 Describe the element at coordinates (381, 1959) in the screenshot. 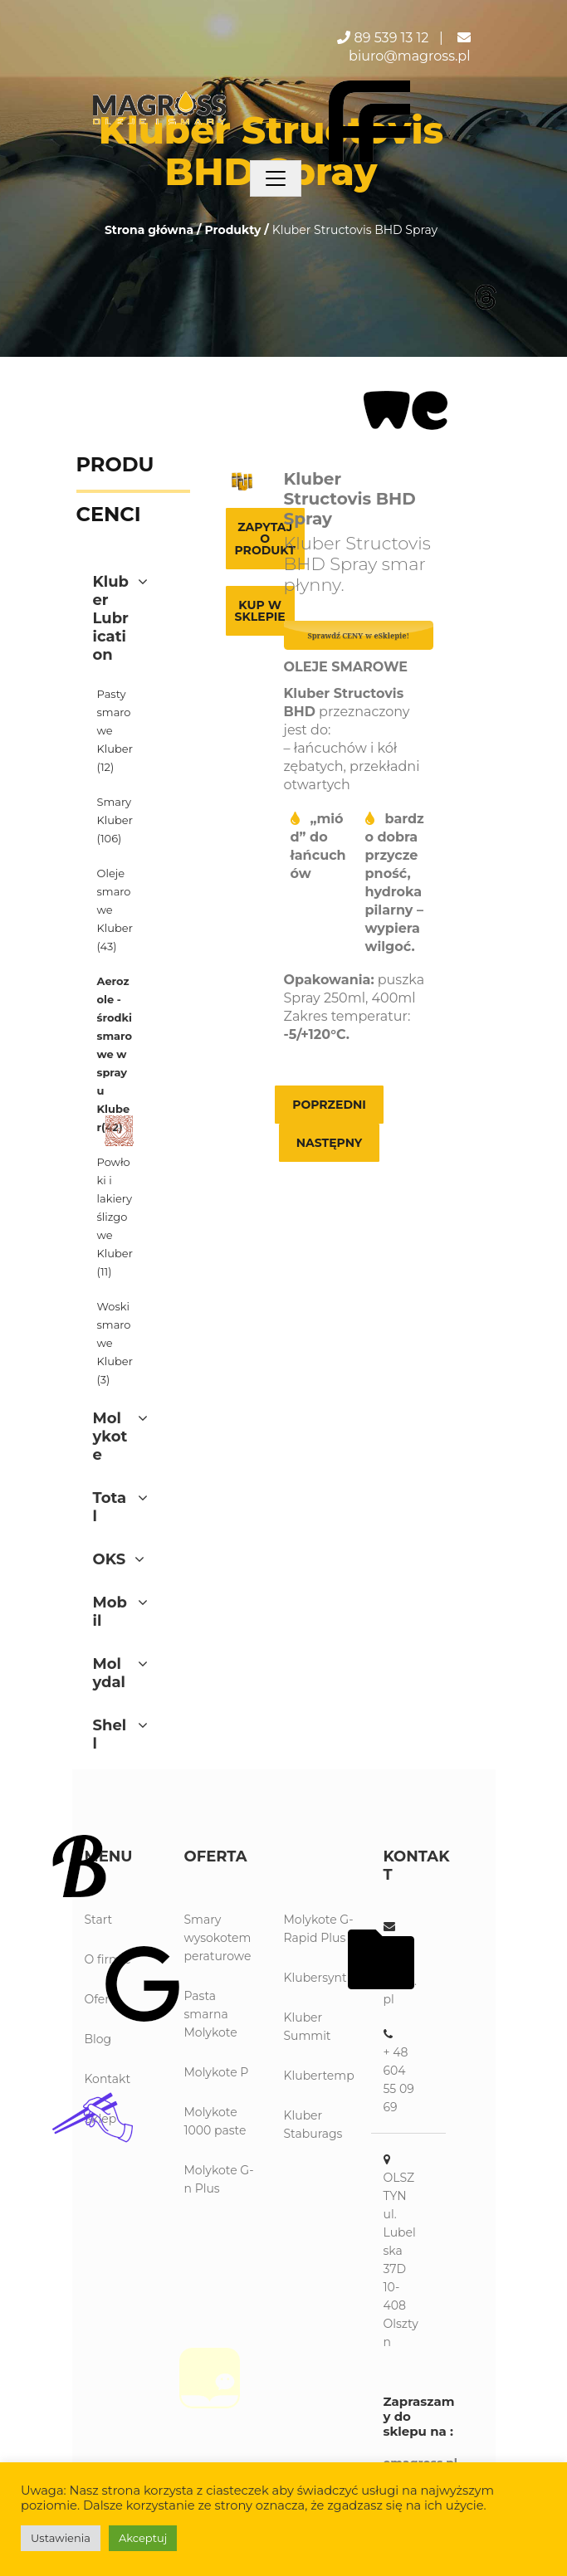

I see `open file folder` at that location.